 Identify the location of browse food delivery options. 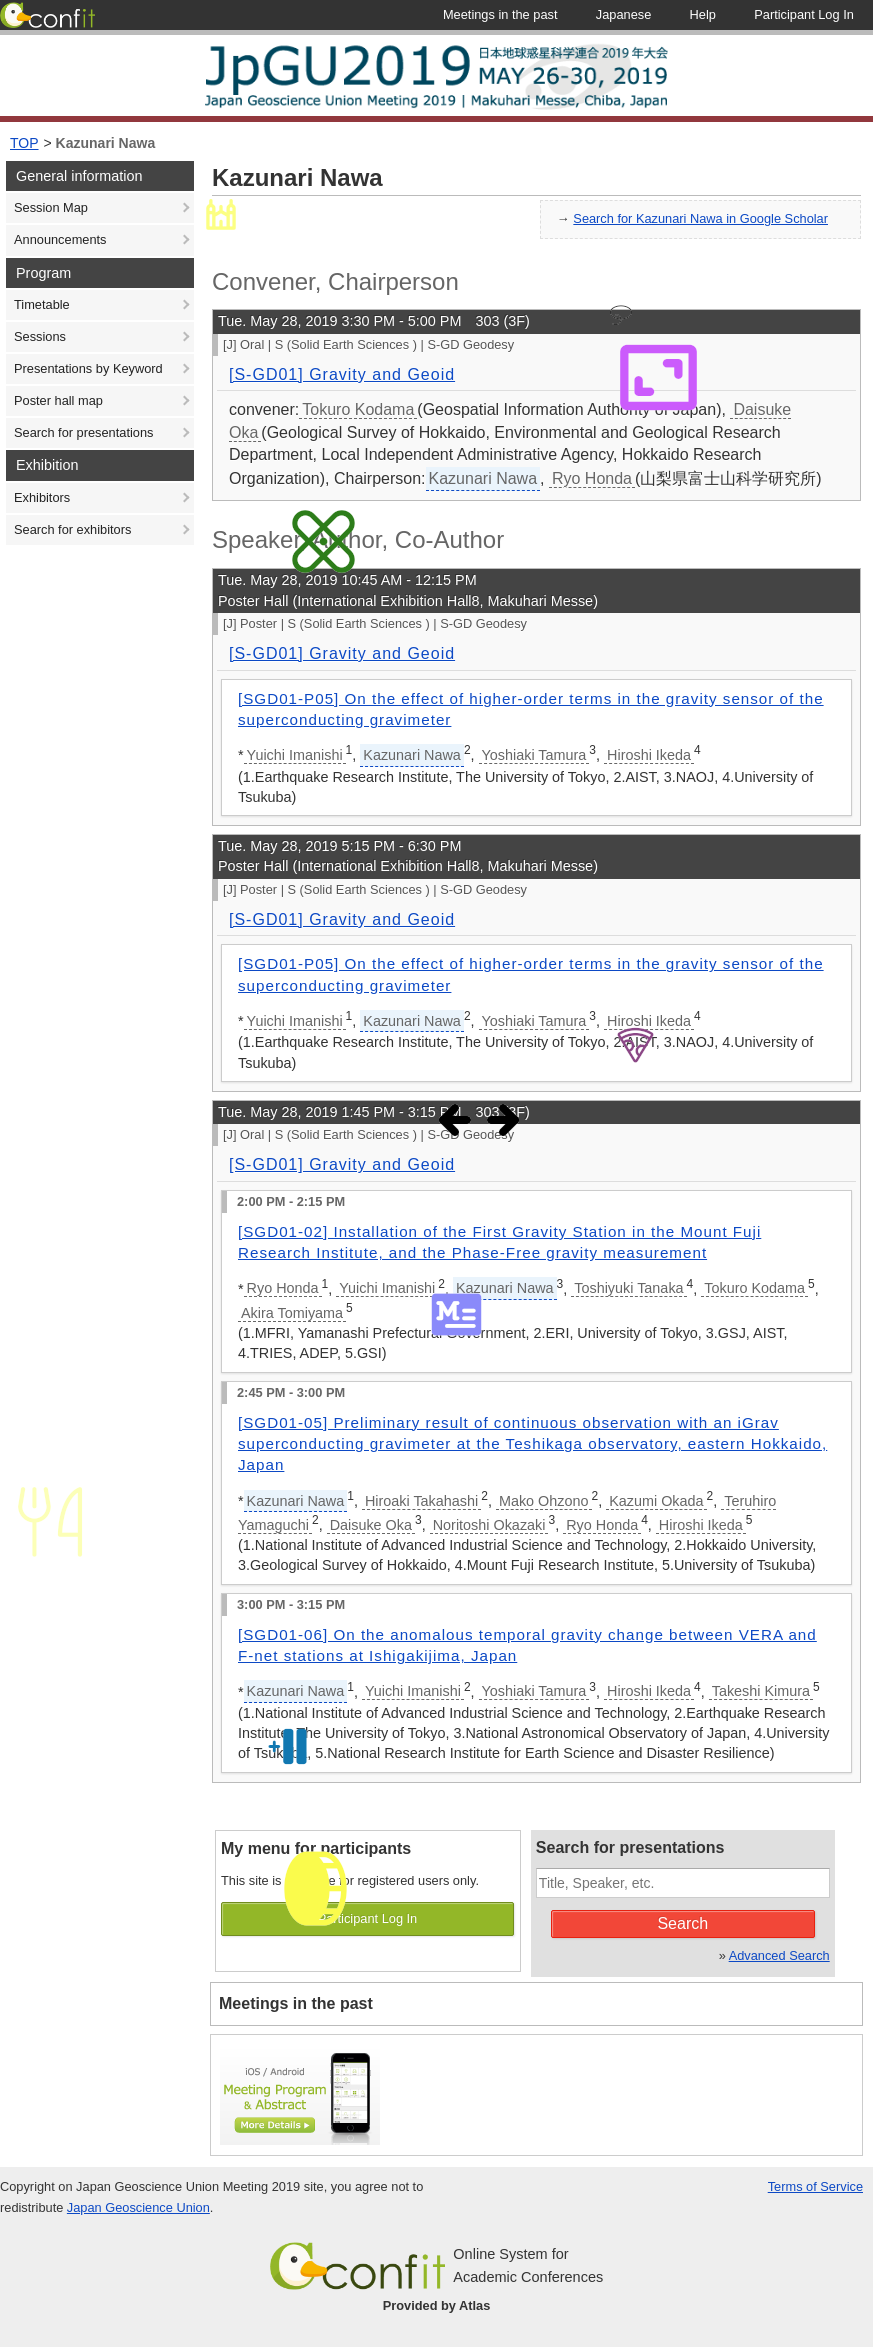
(635, 1044).